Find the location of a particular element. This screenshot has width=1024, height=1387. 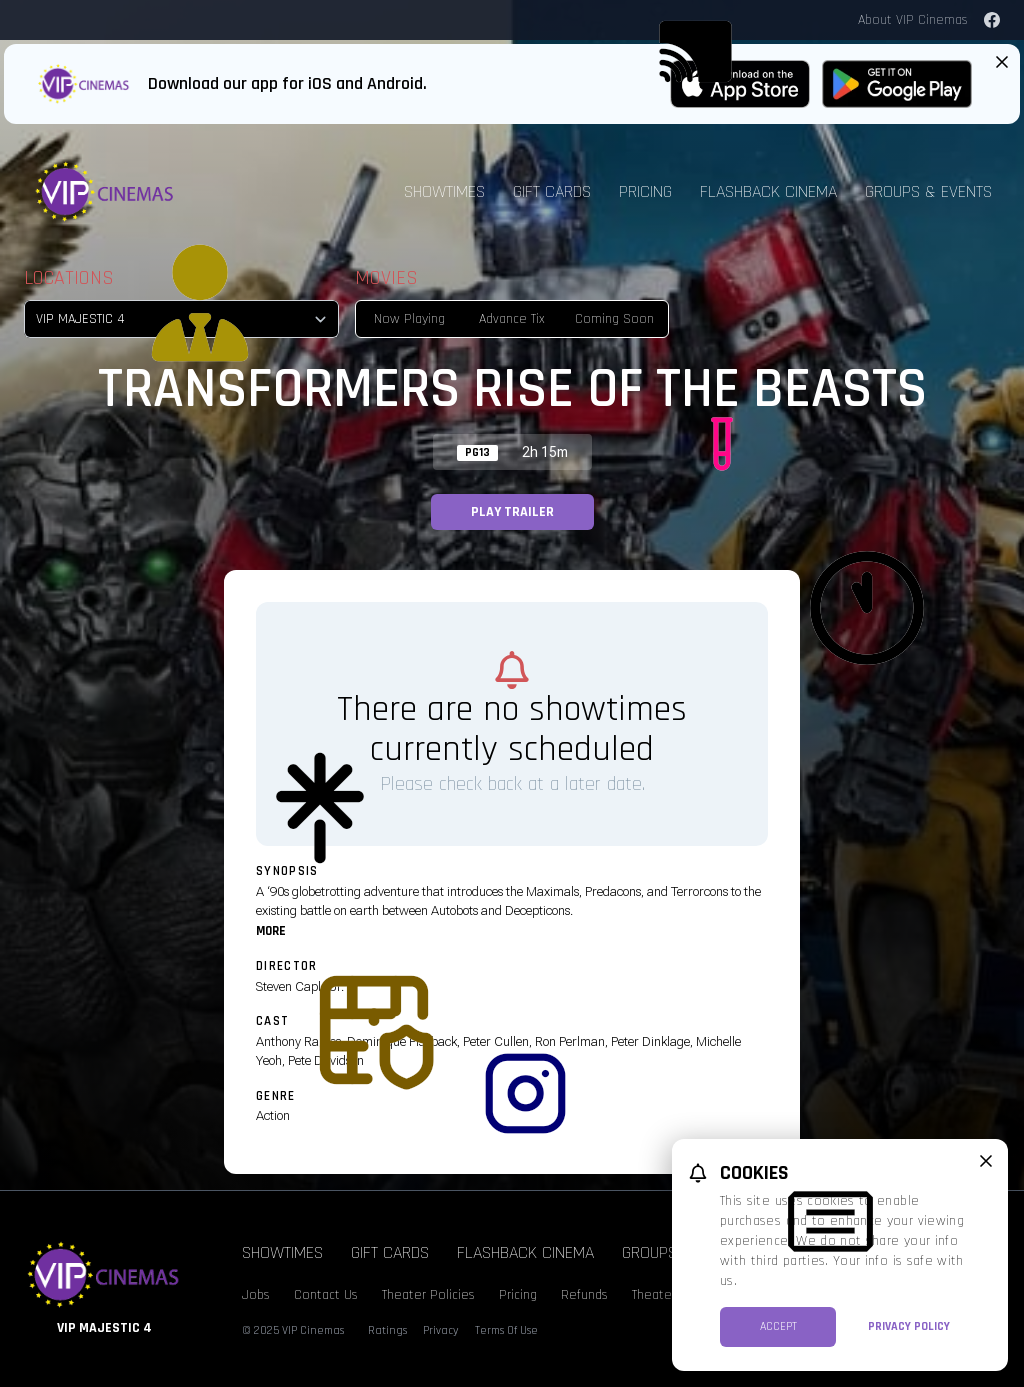

indicates 11 o'clock time is located at coordinates (867, 608).